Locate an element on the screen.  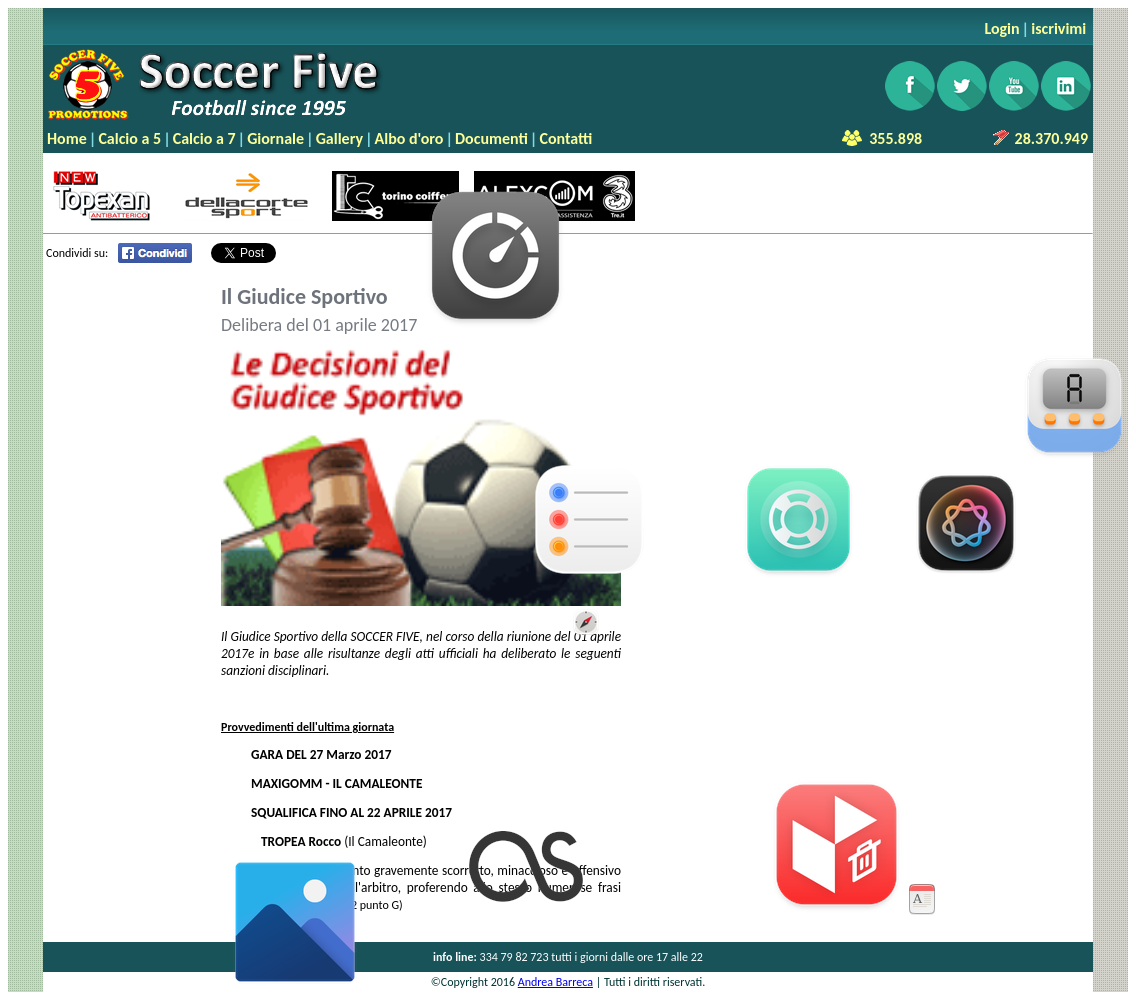
open stacer system optimizer is located at coordinates (495, 255).